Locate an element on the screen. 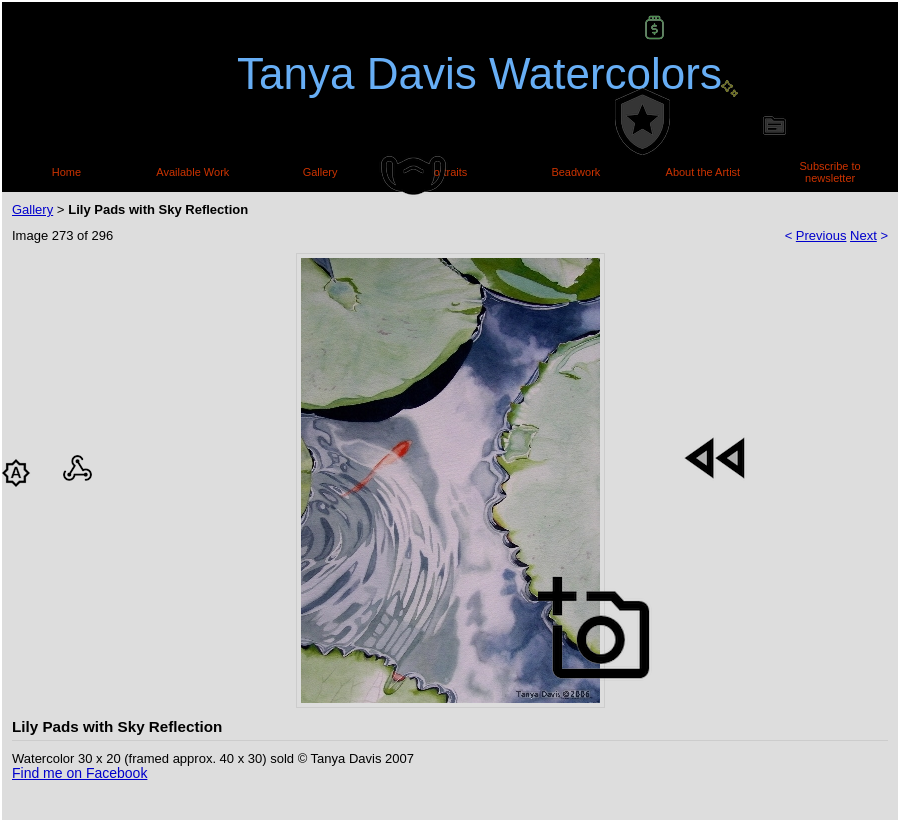 The width and height of the screenshot is (900, 822). access local police or emergency services is located at coordinates (642, 121).